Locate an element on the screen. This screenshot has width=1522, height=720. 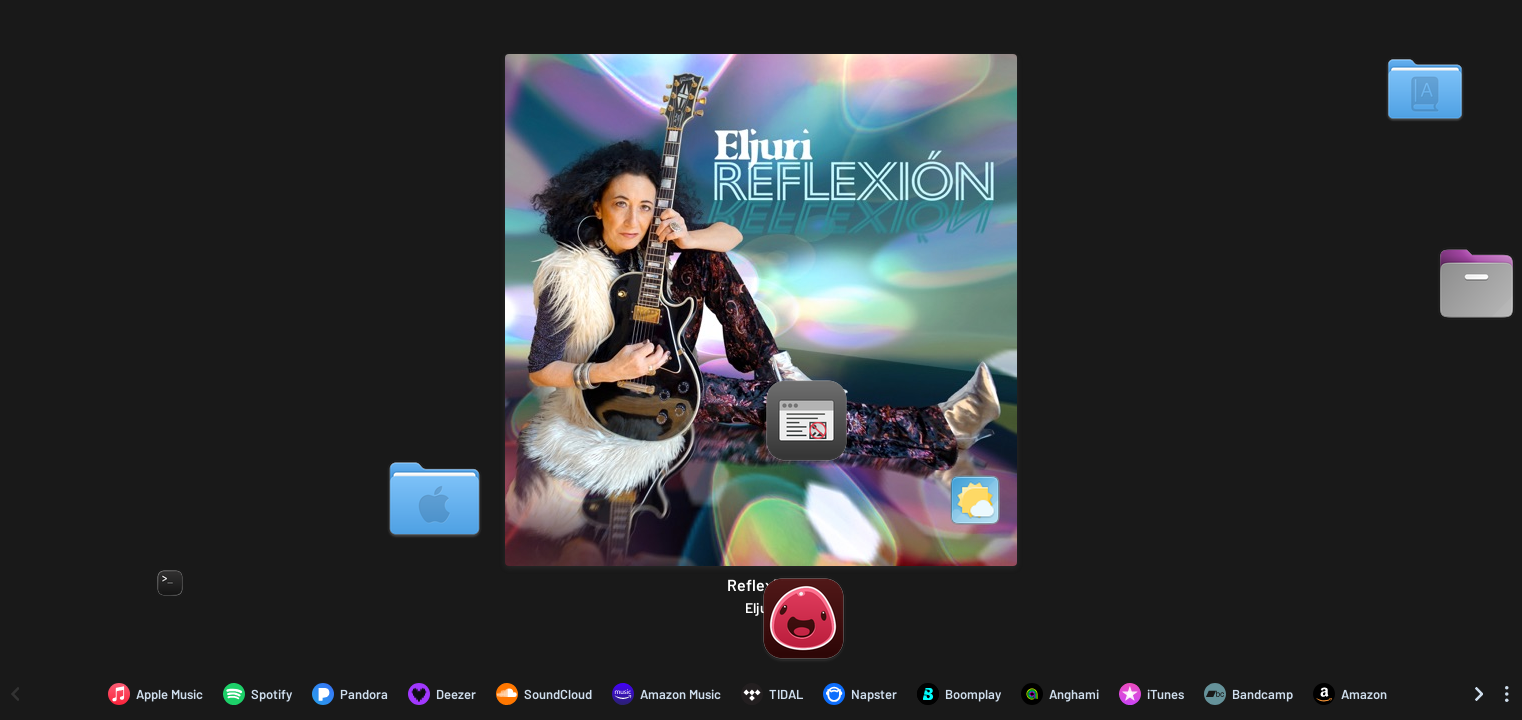
configure ad blocker settings is located at coordinates (806, 420).